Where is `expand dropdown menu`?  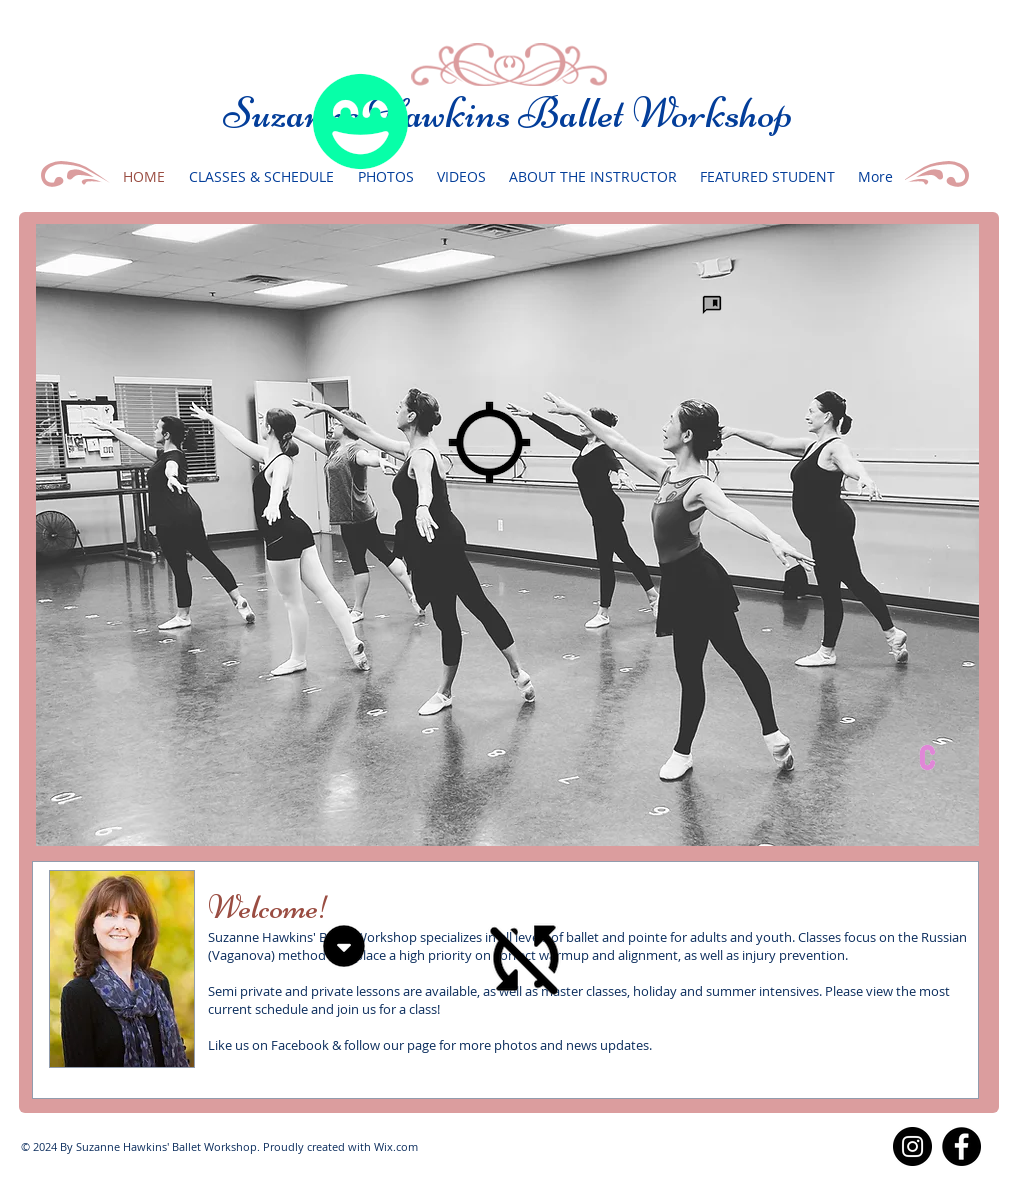 expand dropdown menu is located at coordinates (344, 946).